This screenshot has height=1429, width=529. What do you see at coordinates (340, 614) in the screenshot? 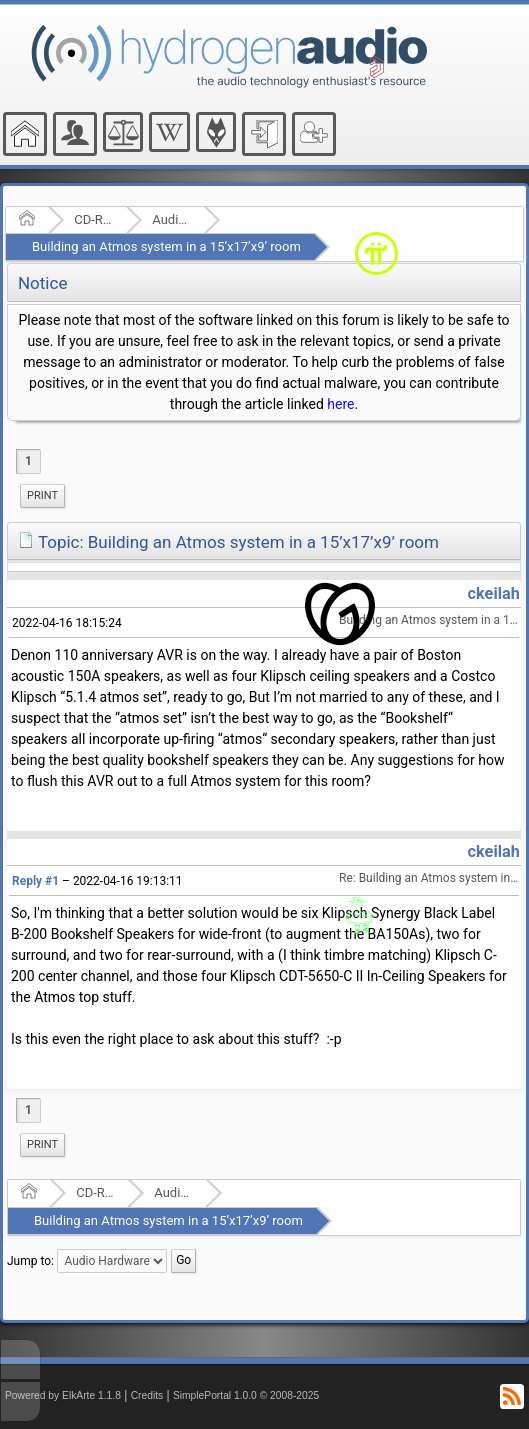
I see `visit GoDaddy website or services` at bounding box center [340, 614].